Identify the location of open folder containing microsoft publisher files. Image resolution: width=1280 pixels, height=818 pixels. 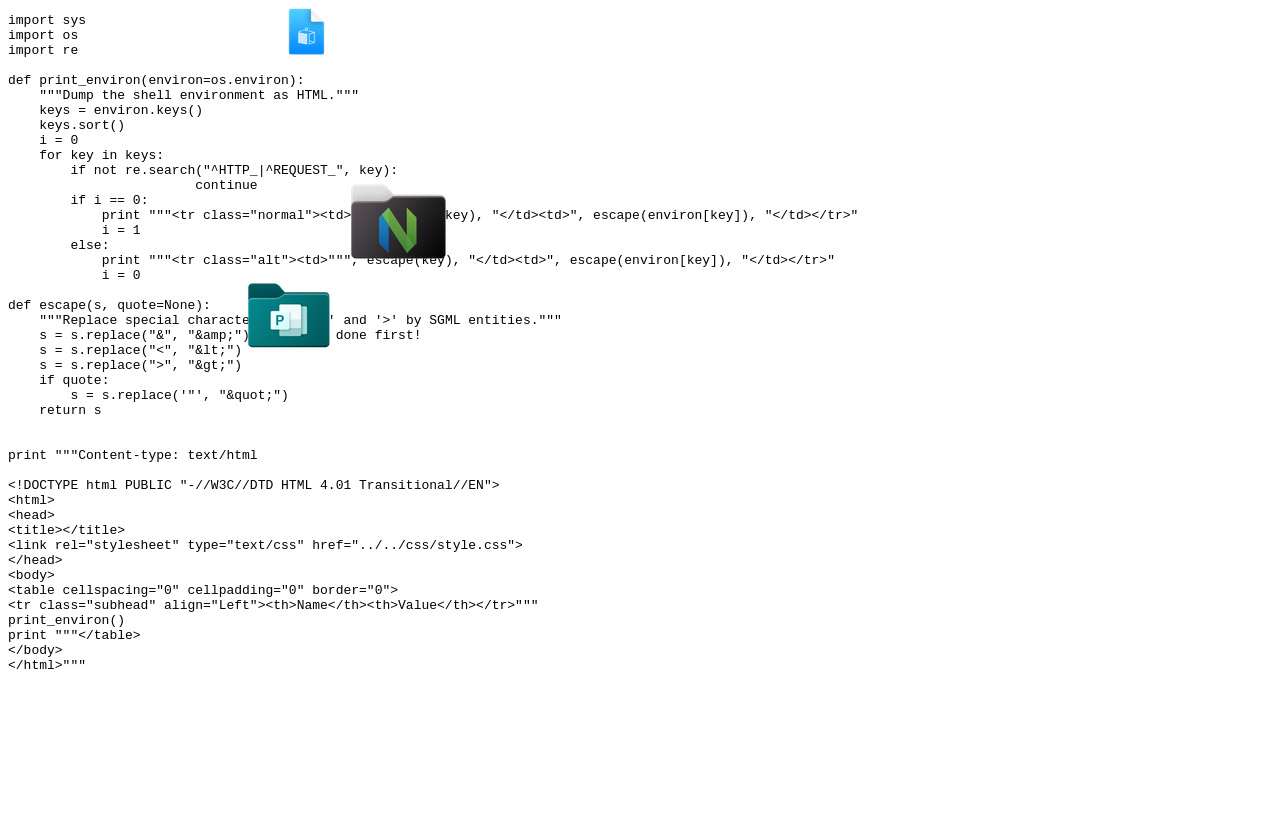
(288, 317).